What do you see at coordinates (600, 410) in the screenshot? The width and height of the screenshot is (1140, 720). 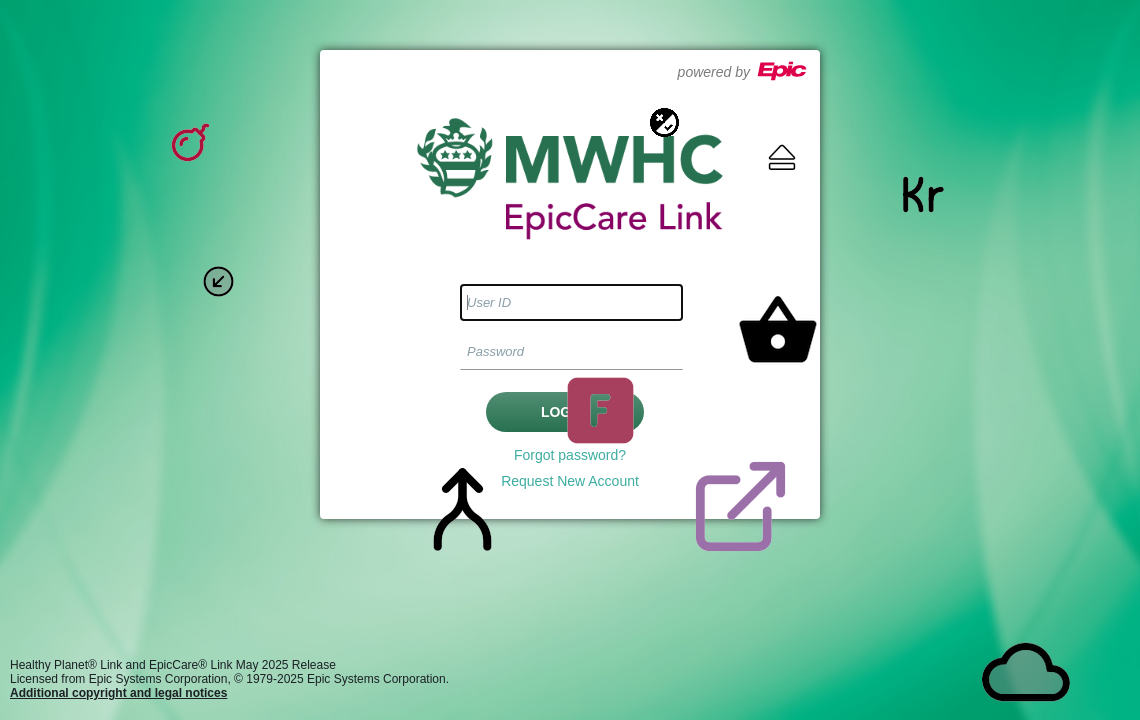 I see `facebook app or social media shortcut` at bounding box center [600, 410].